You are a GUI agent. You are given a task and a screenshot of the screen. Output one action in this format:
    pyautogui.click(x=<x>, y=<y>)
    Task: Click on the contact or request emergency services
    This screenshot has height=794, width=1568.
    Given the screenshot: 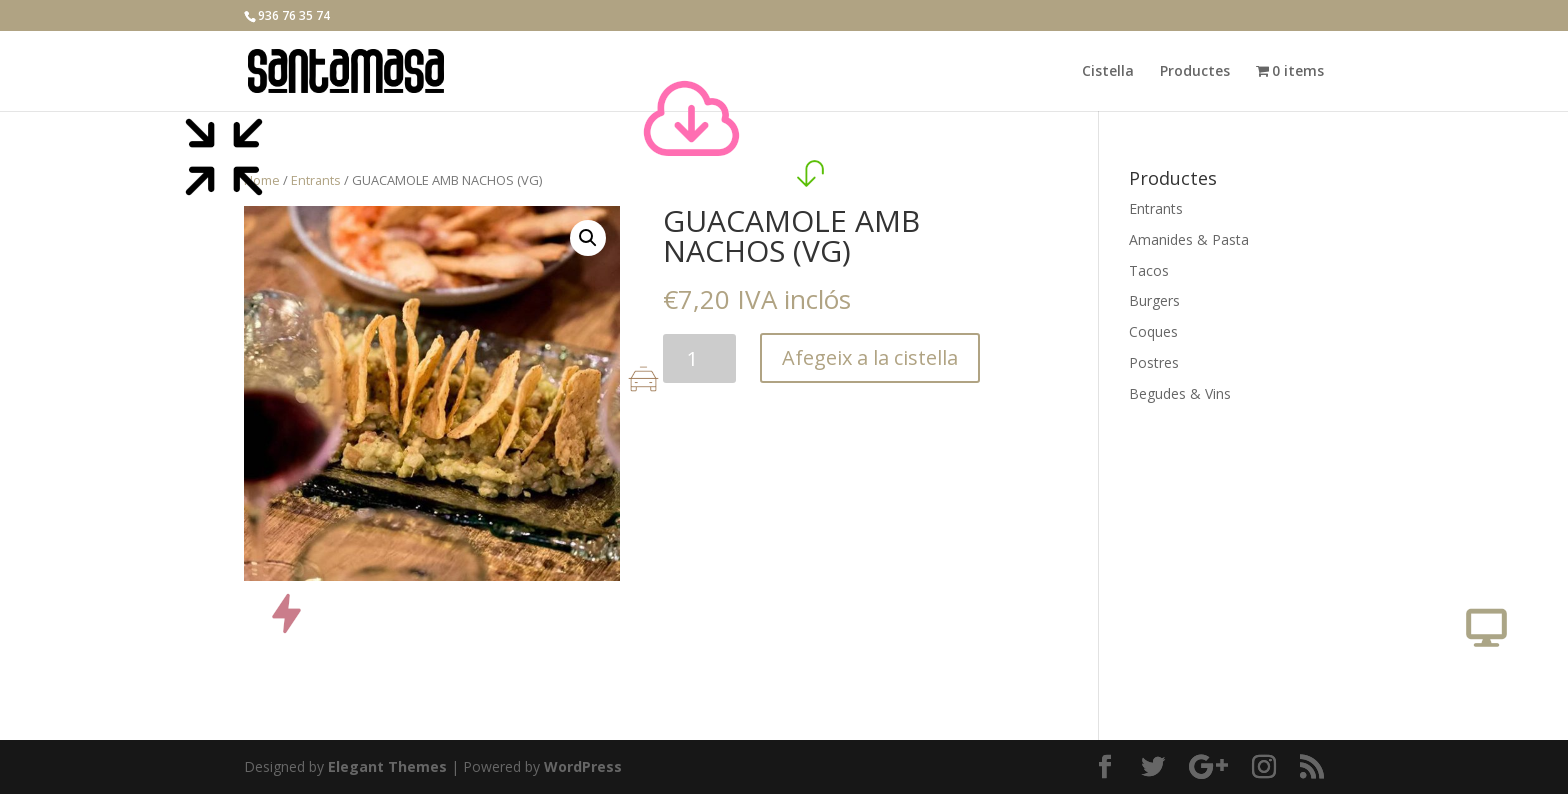 What is the action you would take?
    pyautogui.click(x=643, y=380)
    